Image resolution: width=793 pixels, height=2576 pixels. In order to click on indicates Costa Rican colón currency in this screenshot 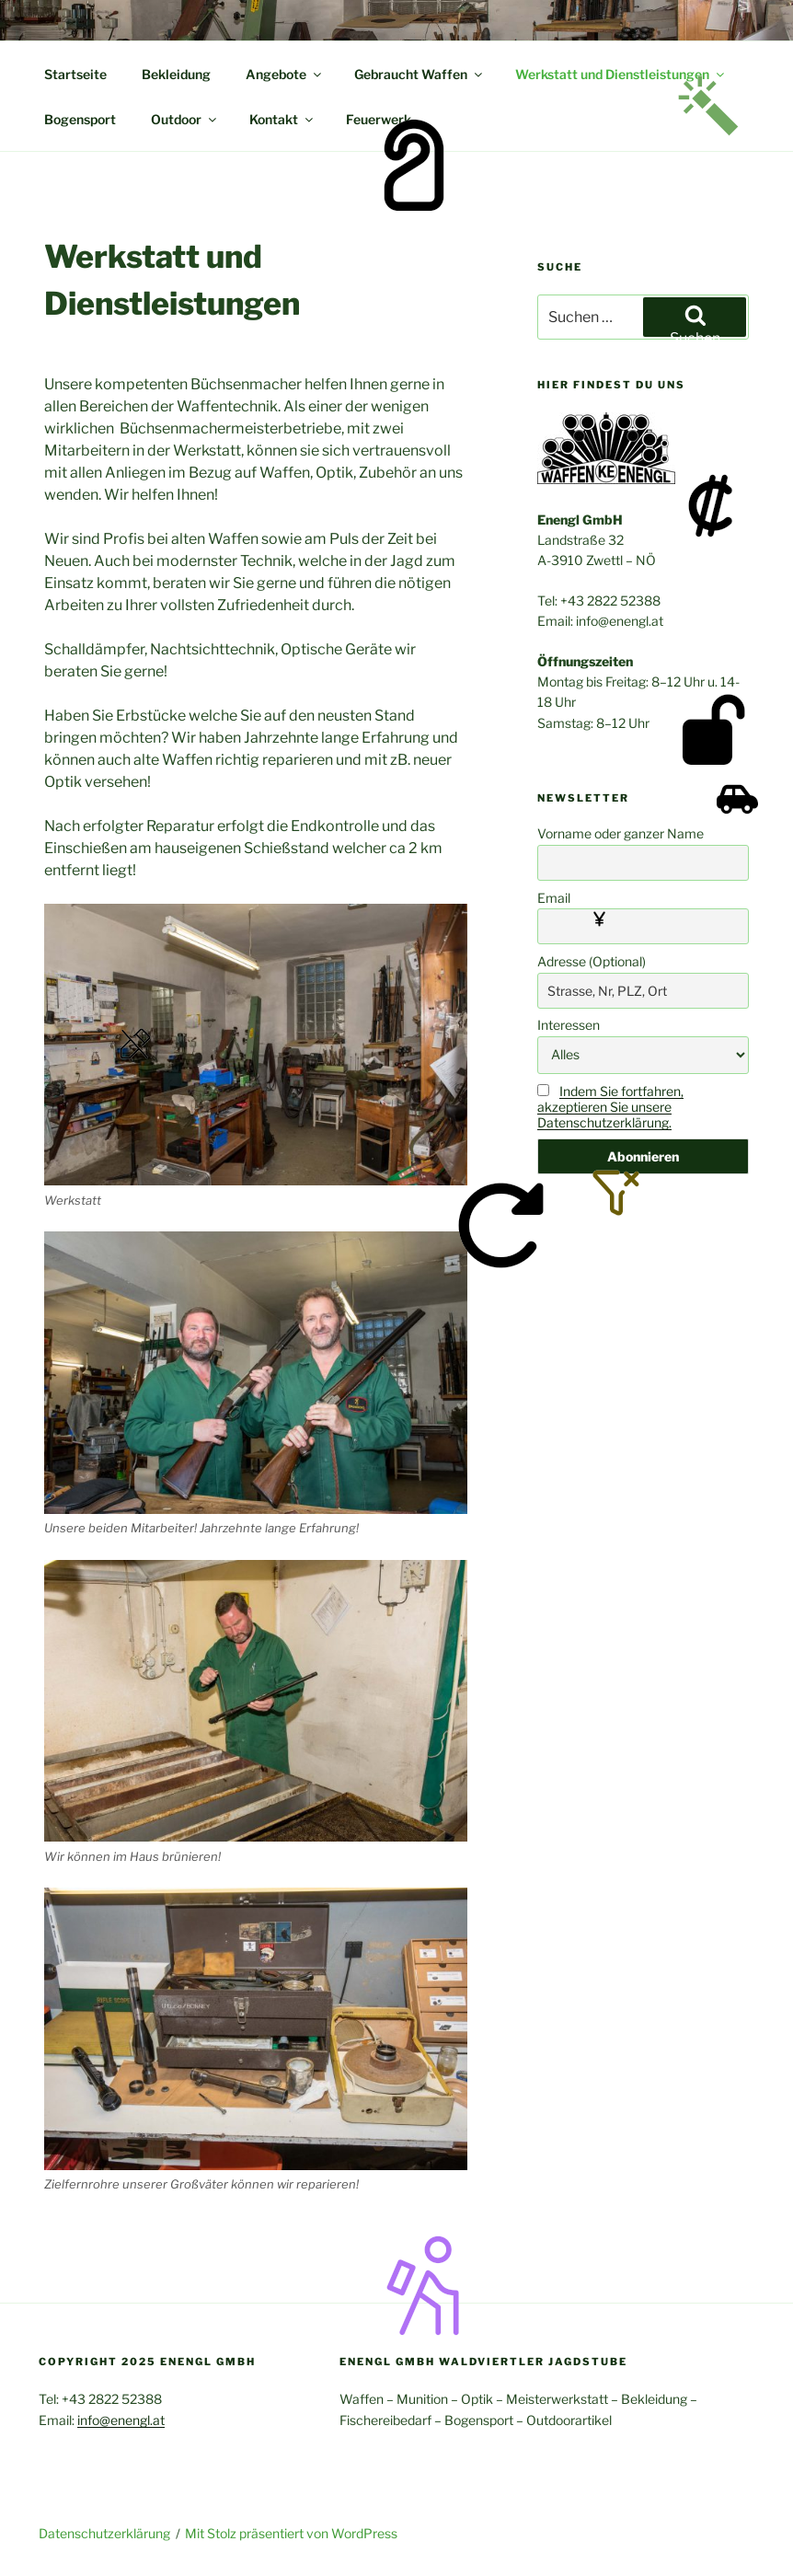, I will do `click(710, 505)`.